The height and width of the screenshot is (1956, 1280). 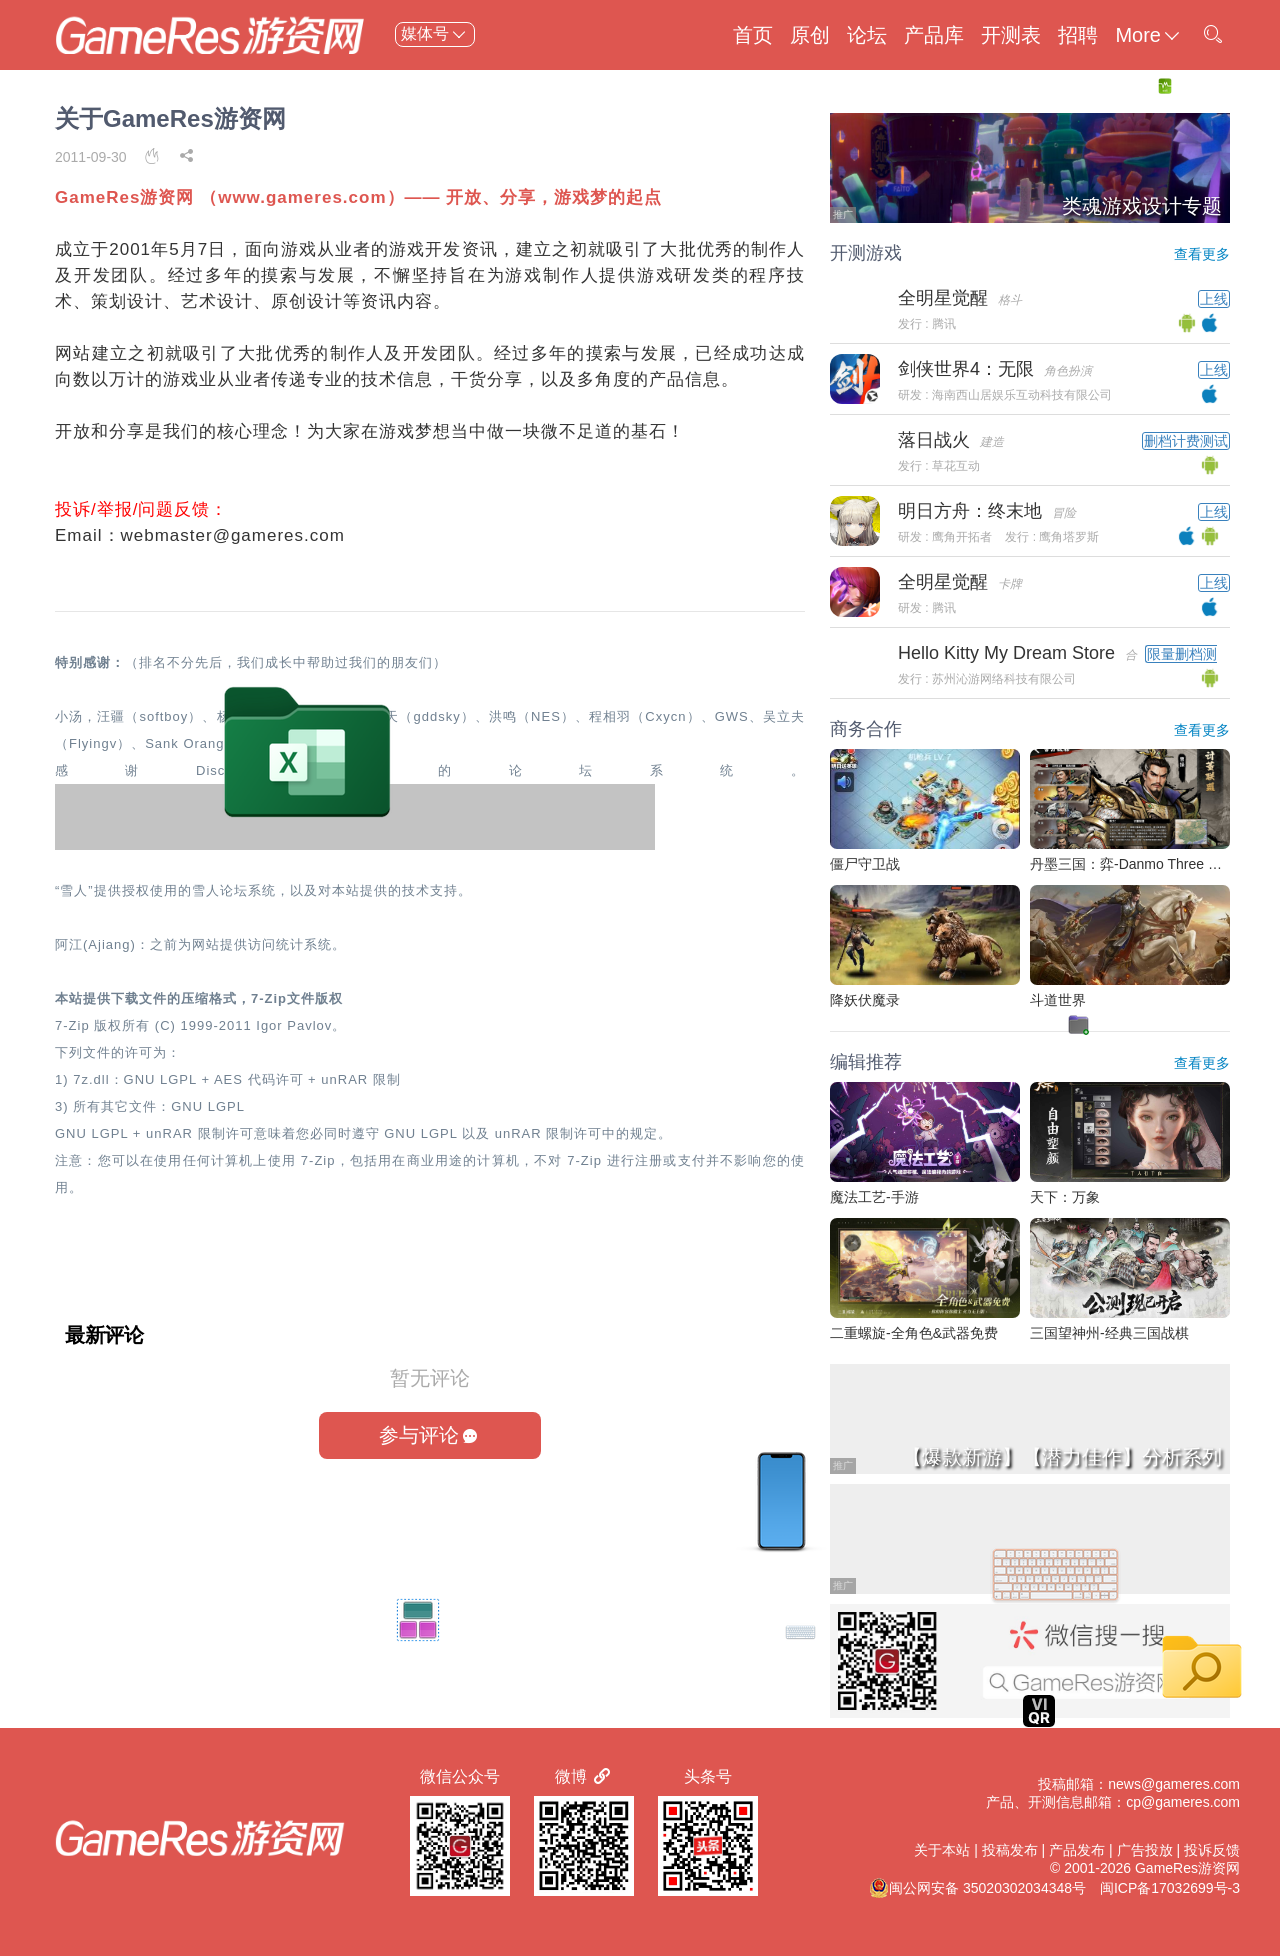 What do you see at coordinates (306, 756) in the screenshot?
I see `open folder containing excel spreadsheets` at bounding box center [306, 756].